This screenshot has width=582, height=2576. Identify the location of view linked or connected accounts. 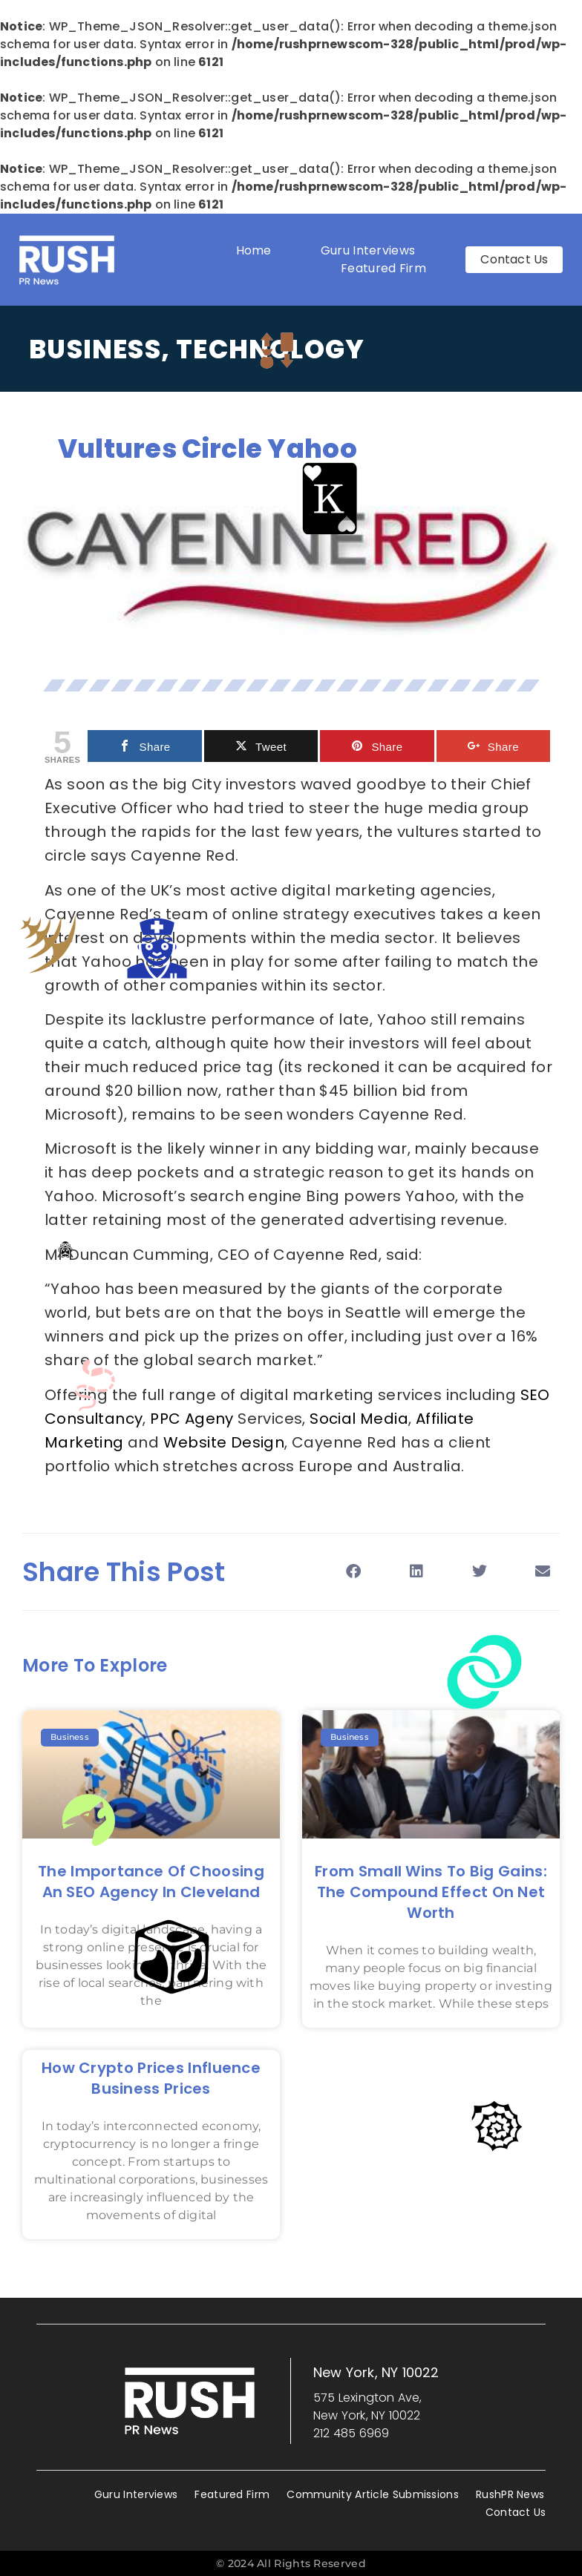
(484, 1672).